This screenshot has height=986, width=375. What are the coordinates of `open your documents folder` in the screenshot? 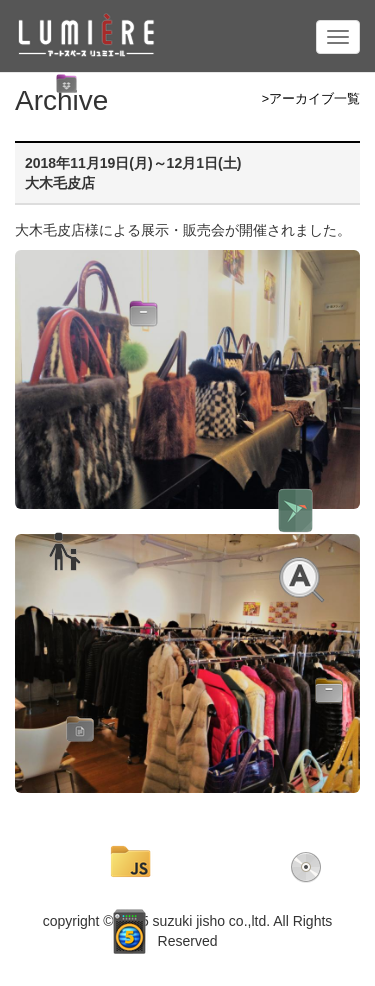 It's located at (80, 729).